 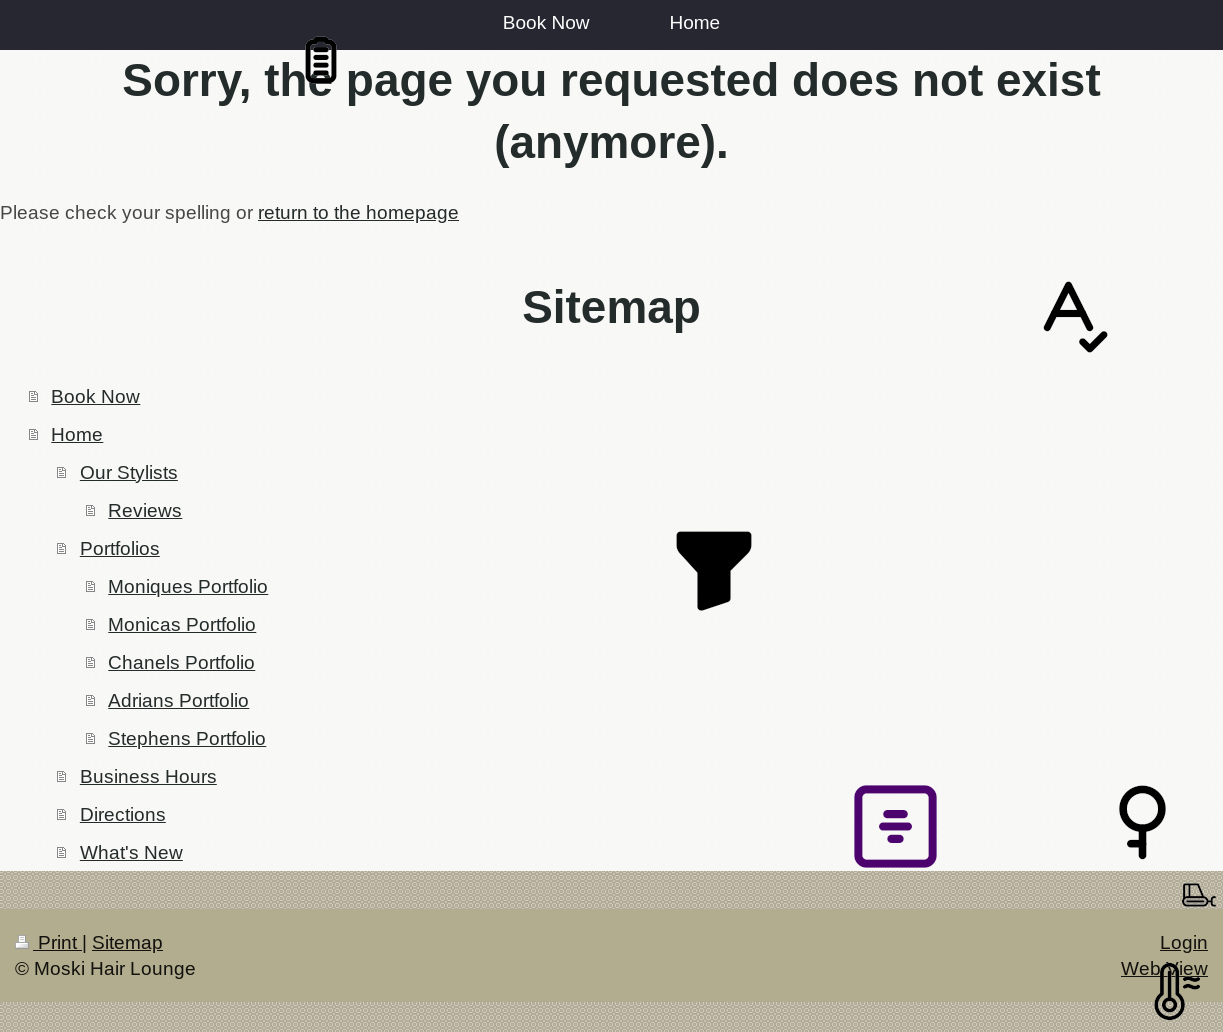 What do you see at coordinates (1199, 895) in the screenshot?
I see `access construction or heavy machinery tools` at bounding box center [1199, 895].